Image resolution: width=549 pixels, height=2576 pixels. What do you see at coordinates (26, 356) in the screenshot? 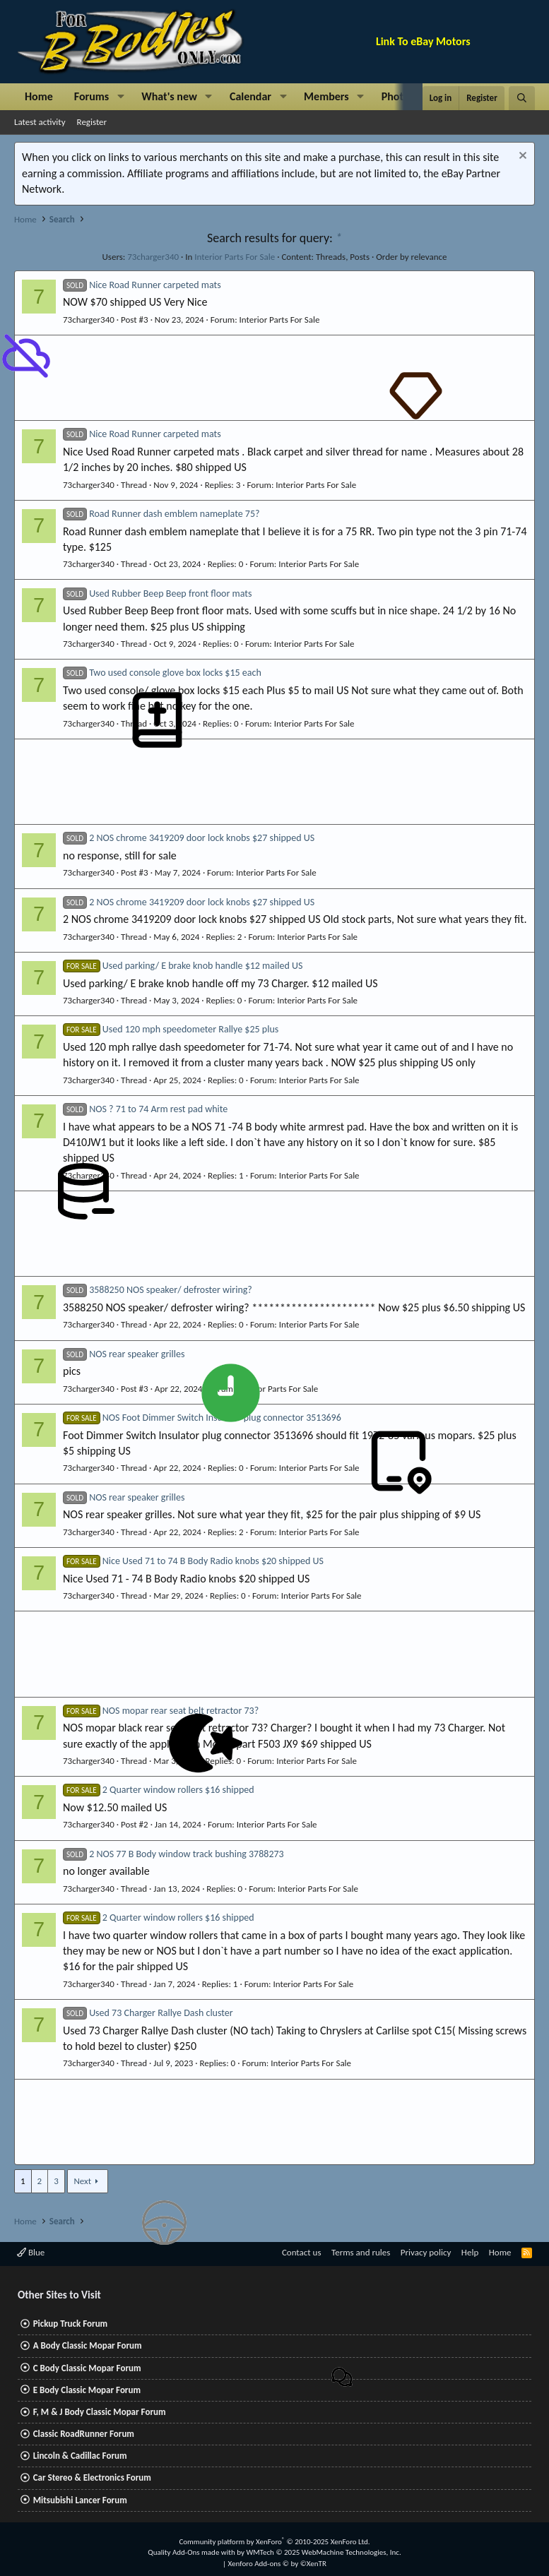
I see `cloud sync or storage is unavailable` at bounding box center [26, 356].